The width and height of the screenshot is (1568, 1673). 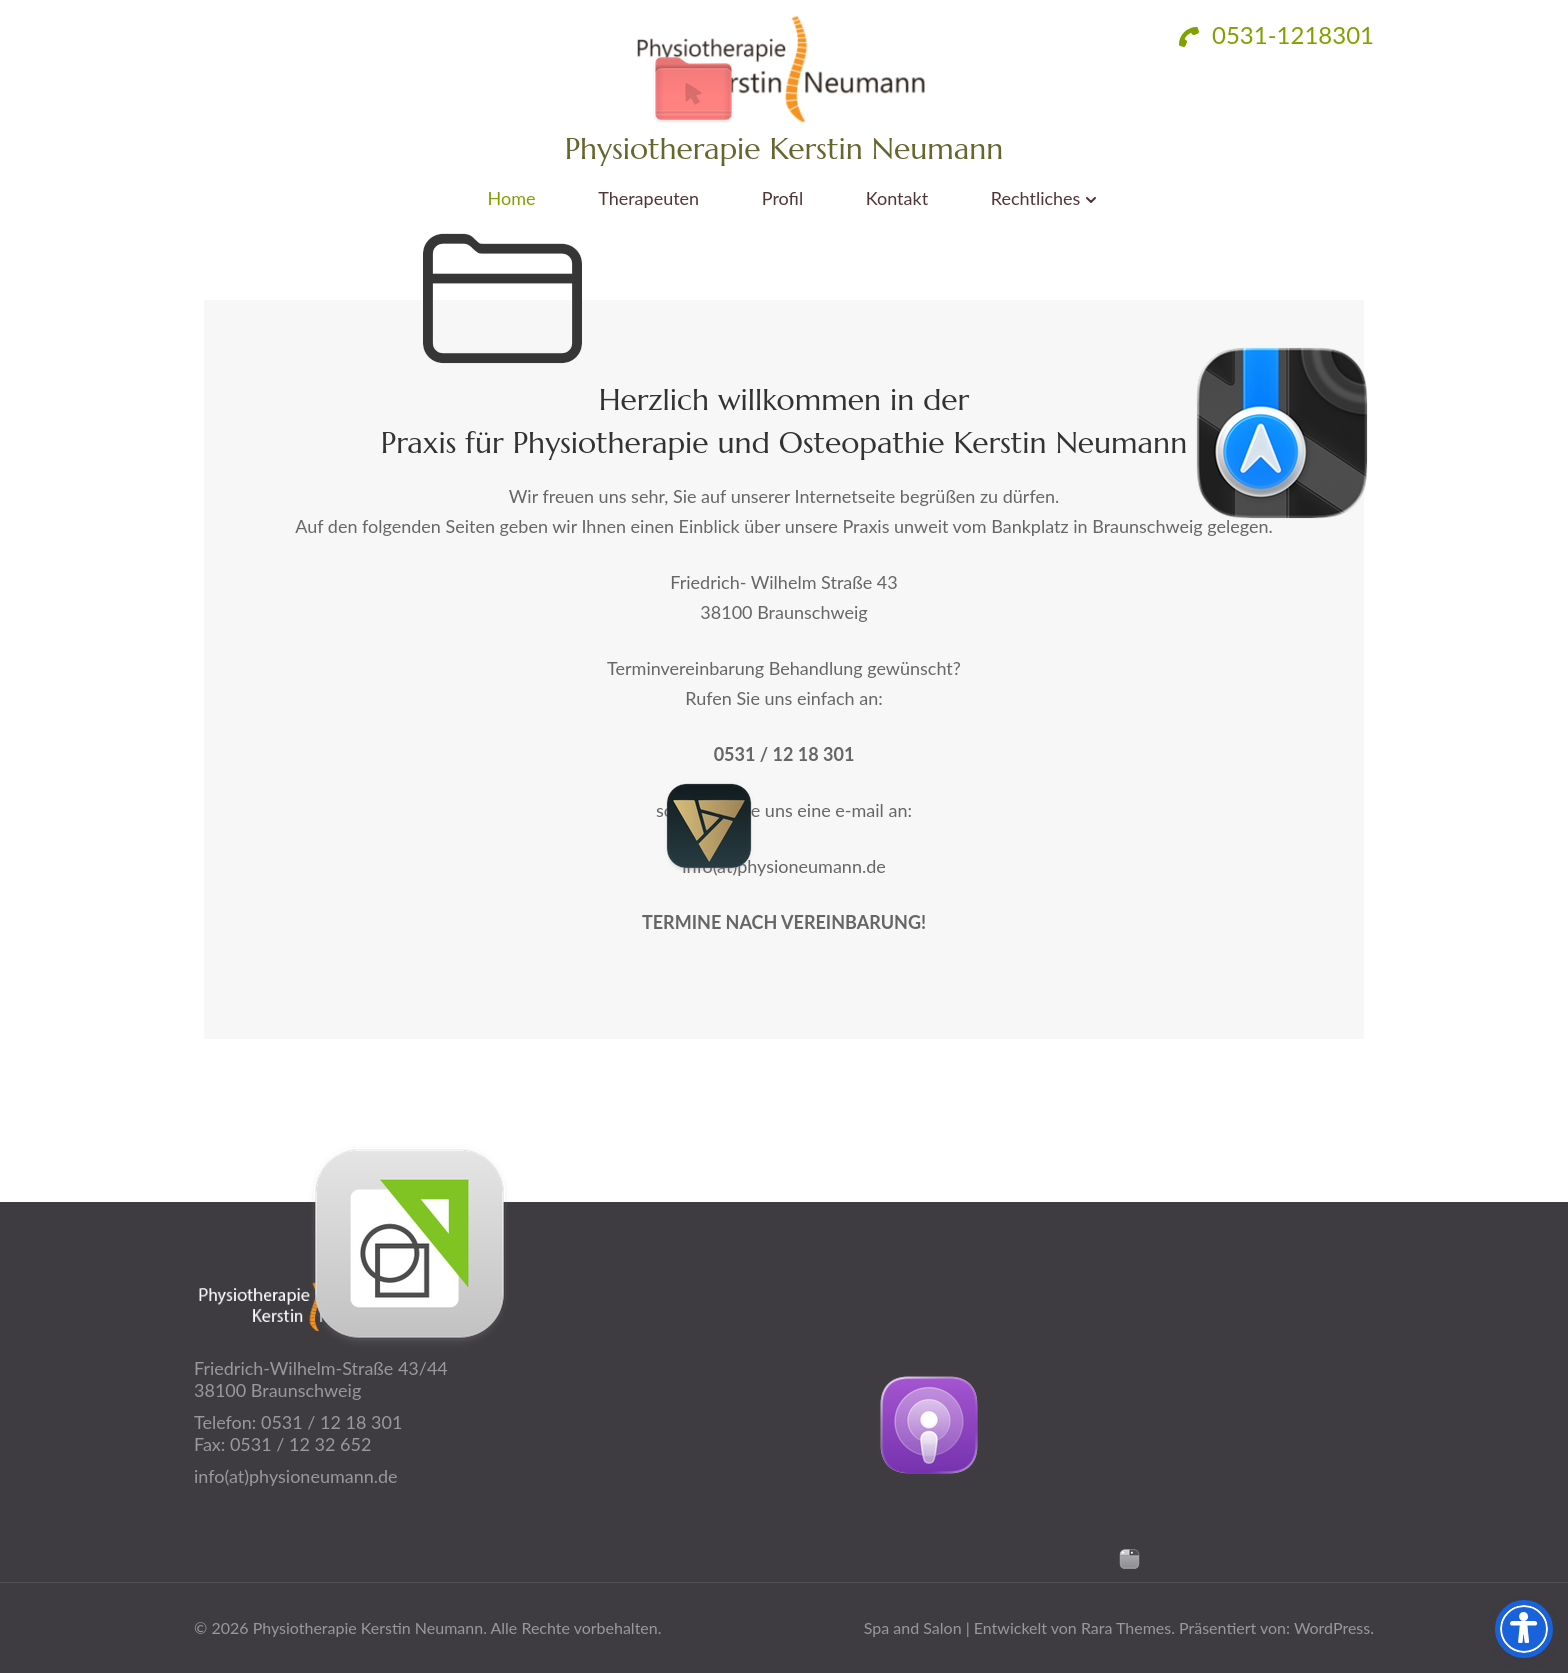 What do you see at coordinates (502, 293) in the screenshot?
I see `open file manager` at bounding box center [502, 293].